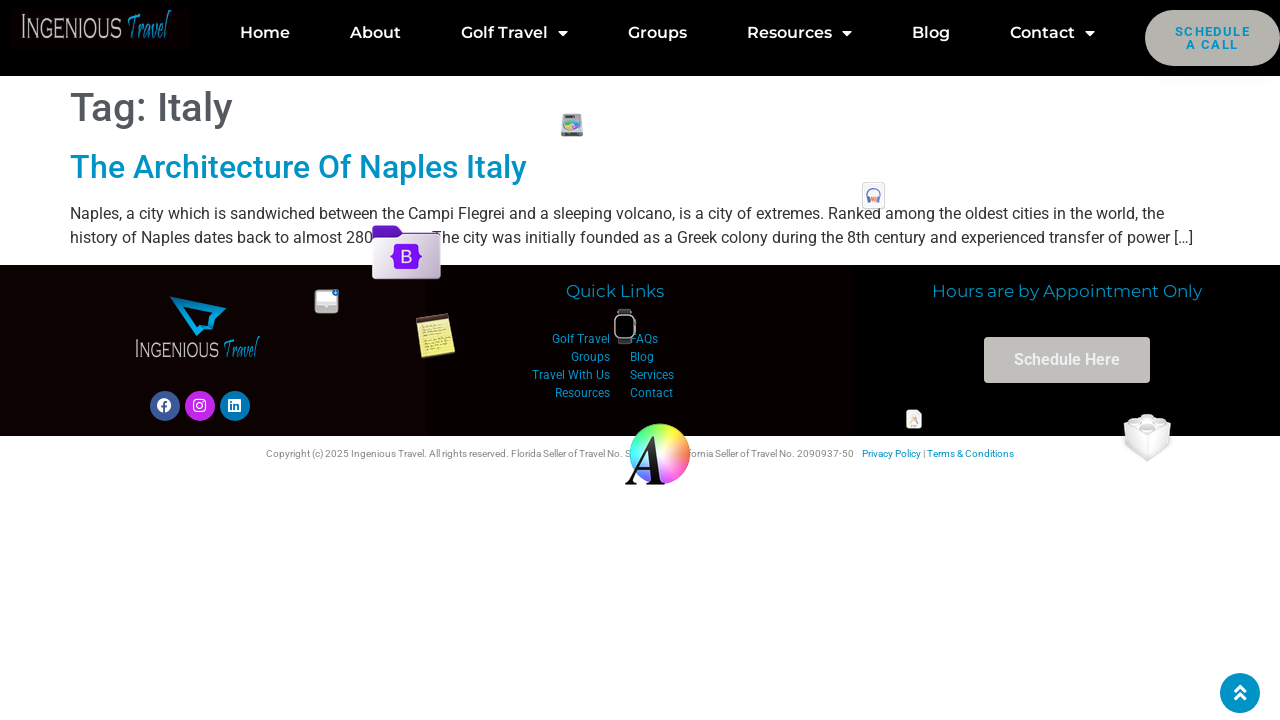 This screenshot has height=720, width=1280. What do you see at coordinates (326, 301) in the screenshot?
I see `open your email inbox` at bounding box center [326, 301].